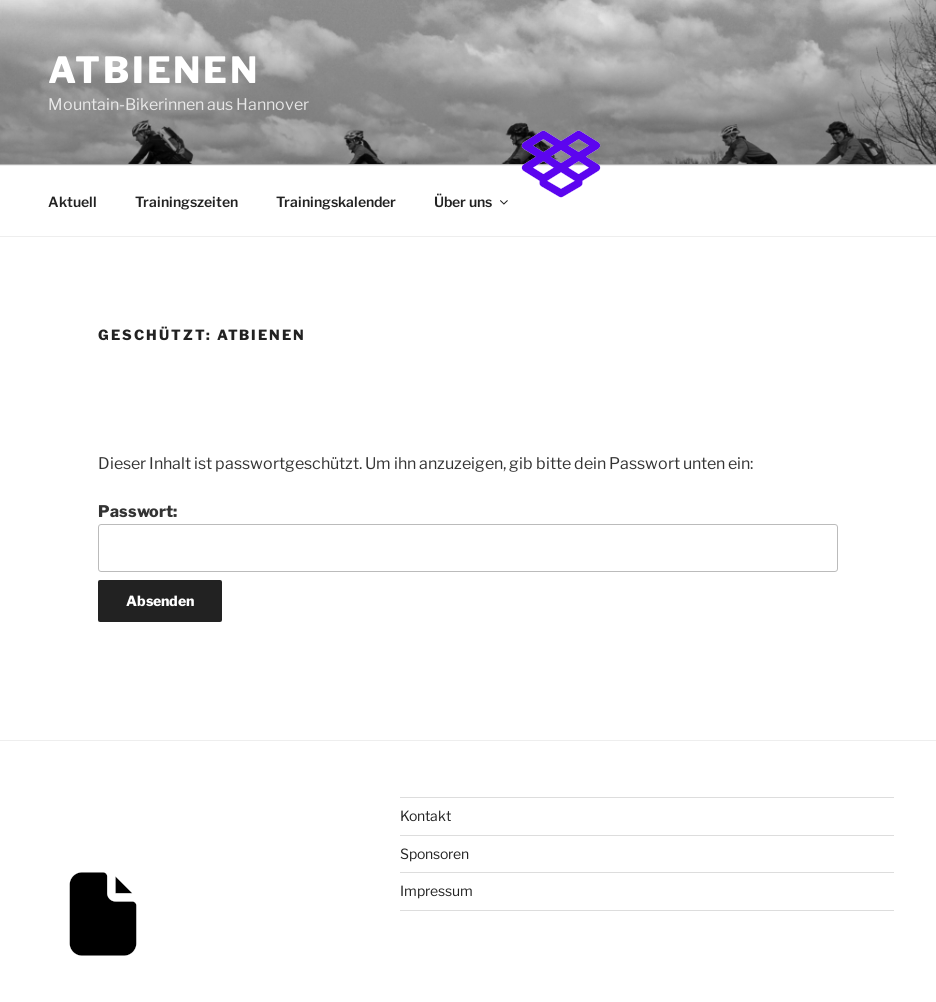  What do you see at coordinates (561, 162) in the screenshot?
I see `connect to dropbox account` at bounding box center [561, 162].